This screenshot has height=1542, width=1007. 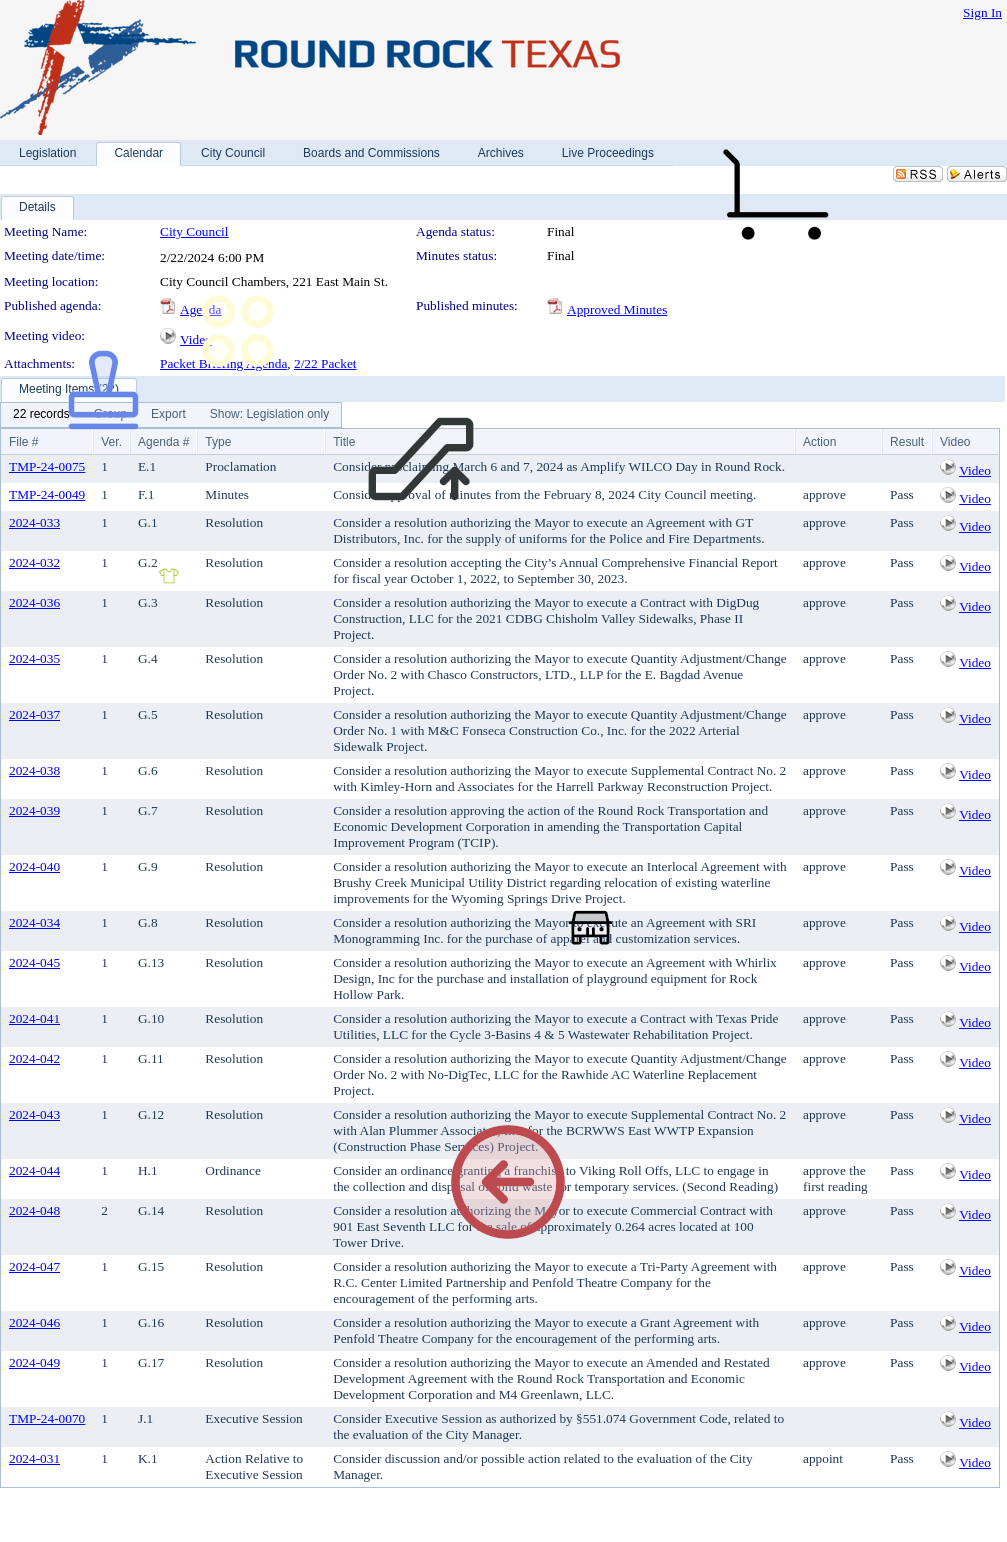 What do you see at coordinates (421, 459) in the screenshot?
I see `indicates escalator going up` at bounding box center [421, 459].